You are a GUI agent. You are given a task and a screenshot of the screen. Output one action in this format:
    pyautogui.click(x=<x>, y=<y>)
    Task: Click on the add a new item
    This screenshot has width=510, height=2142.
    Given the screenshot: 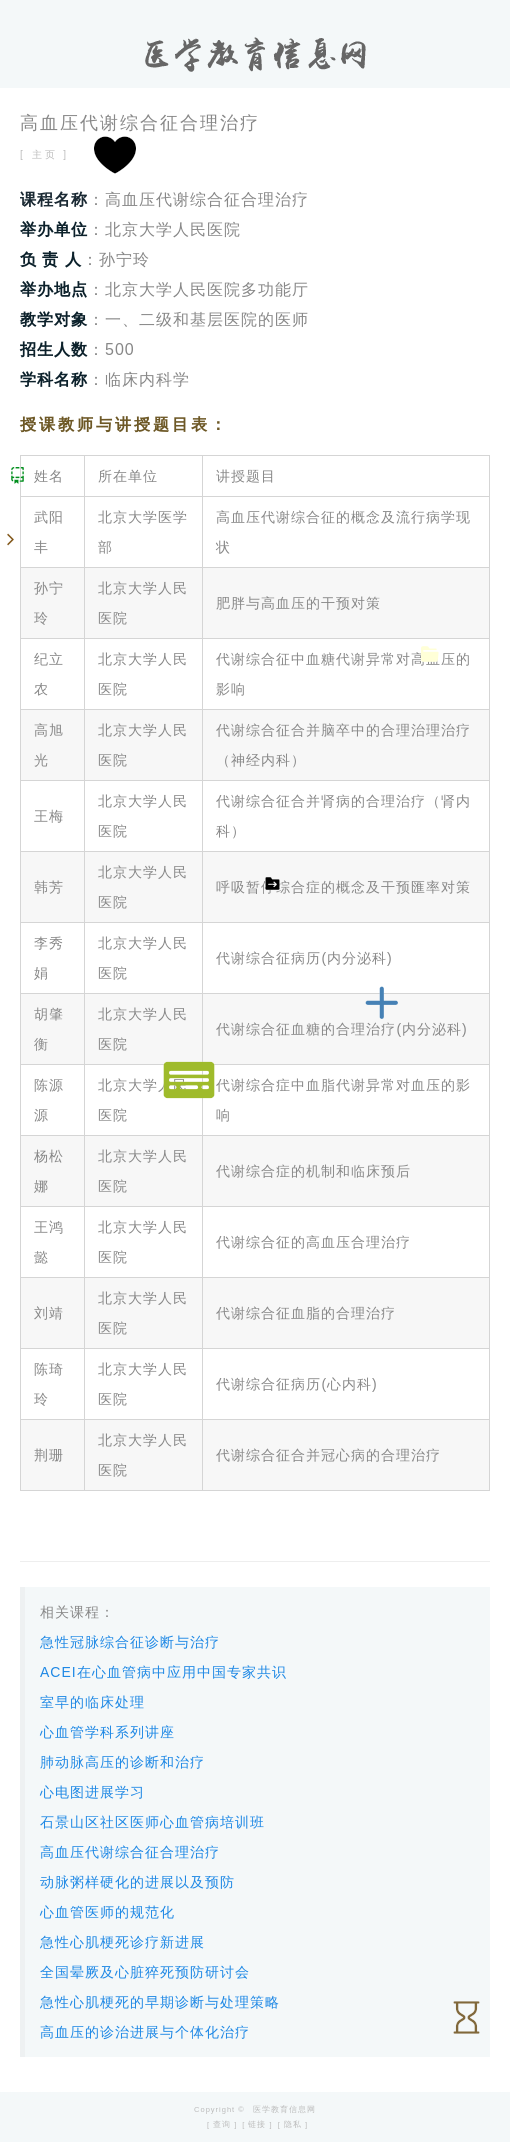 What is the action you would take?
    pyautogui.click(x=382, y=1003)
    